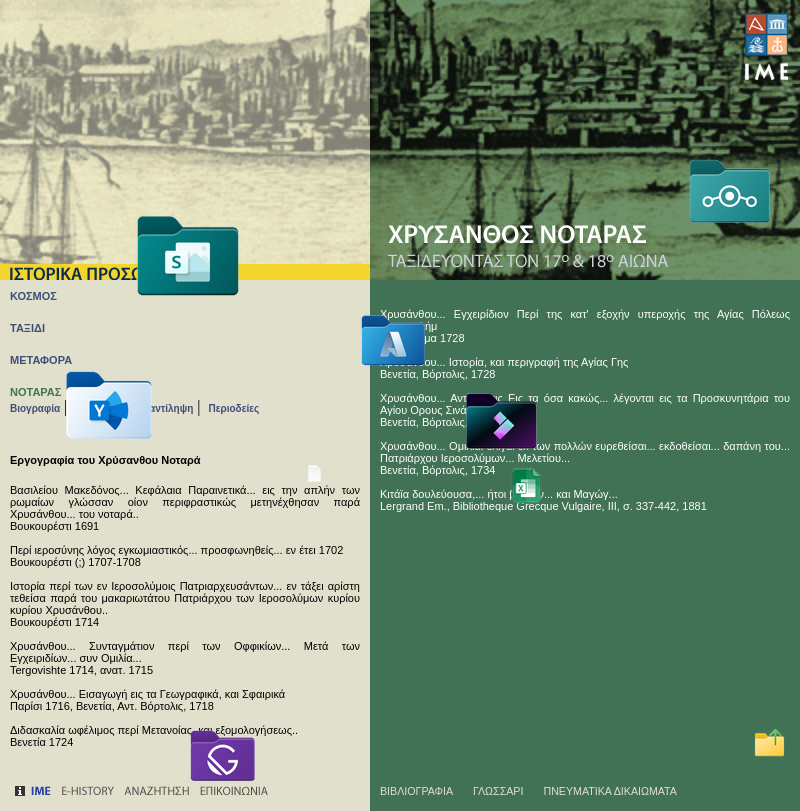  What do you see at coordinates (501, 423) in the screenshot?
I see `open wondershare filmora go project files` at bounding box center [501, 423].